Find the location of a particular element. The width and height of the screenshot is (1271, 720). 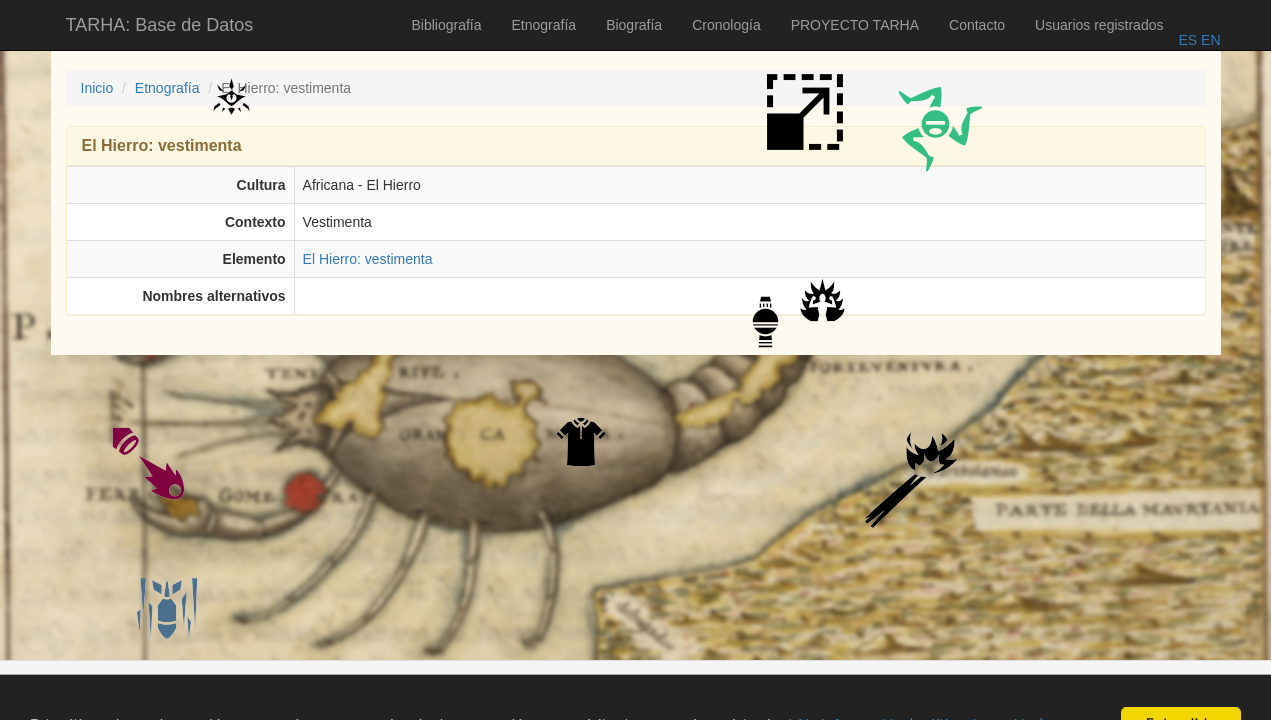

resize an element or window is located at coordinates (805, 112).